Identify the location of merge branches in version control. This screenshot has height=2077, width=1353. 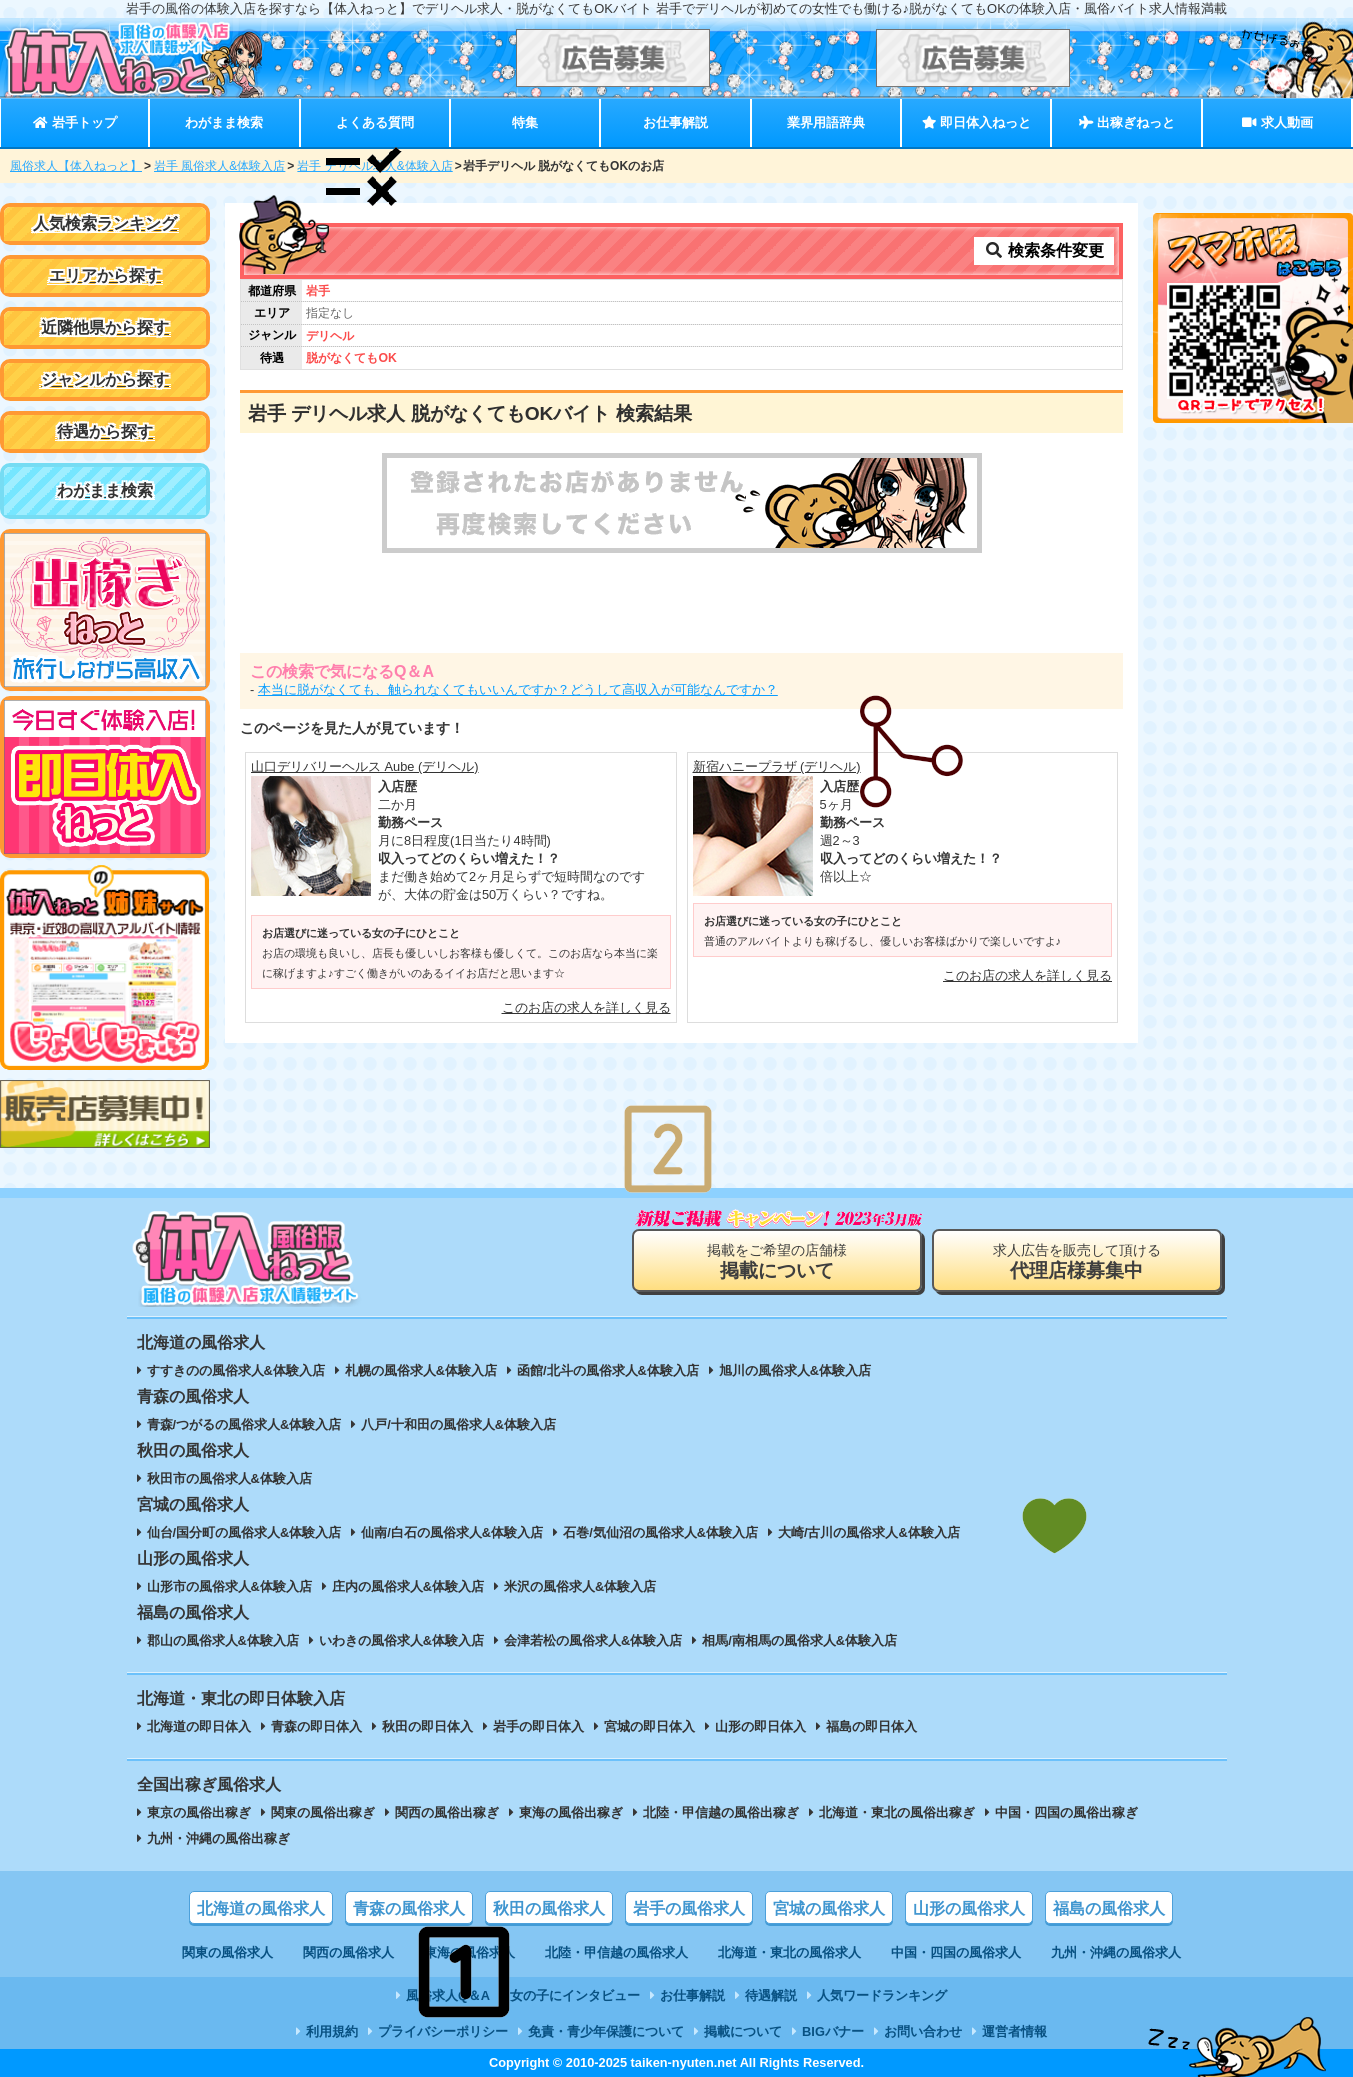
(902, 751).